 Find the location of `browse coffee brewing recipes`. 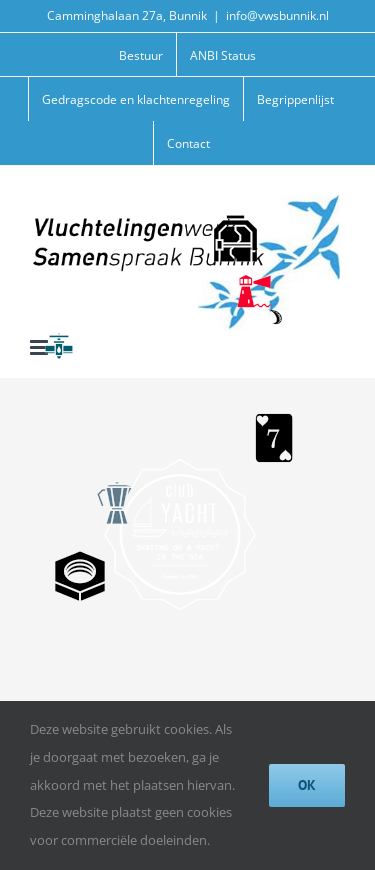

browse coffee brewing recipes is located at coordinates (117, 503).